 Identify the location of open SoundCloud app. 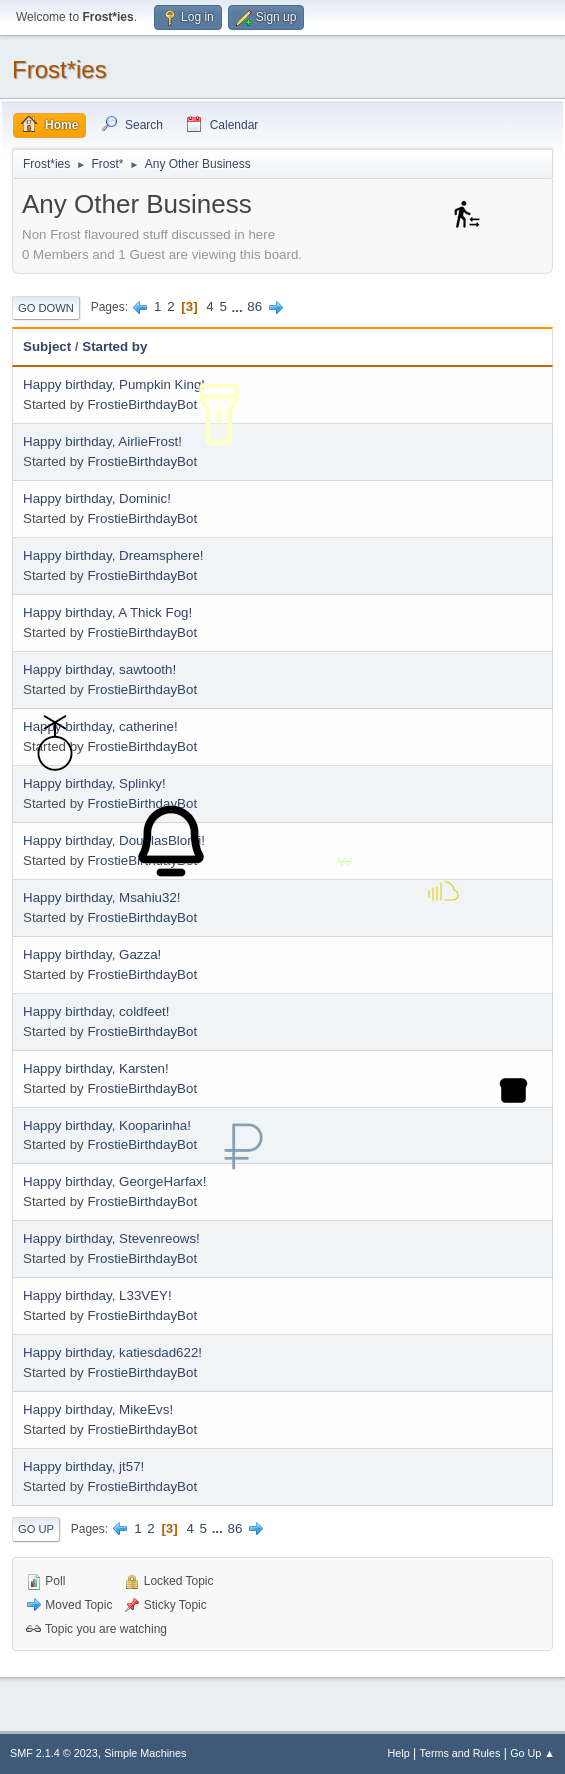
(443, 892).